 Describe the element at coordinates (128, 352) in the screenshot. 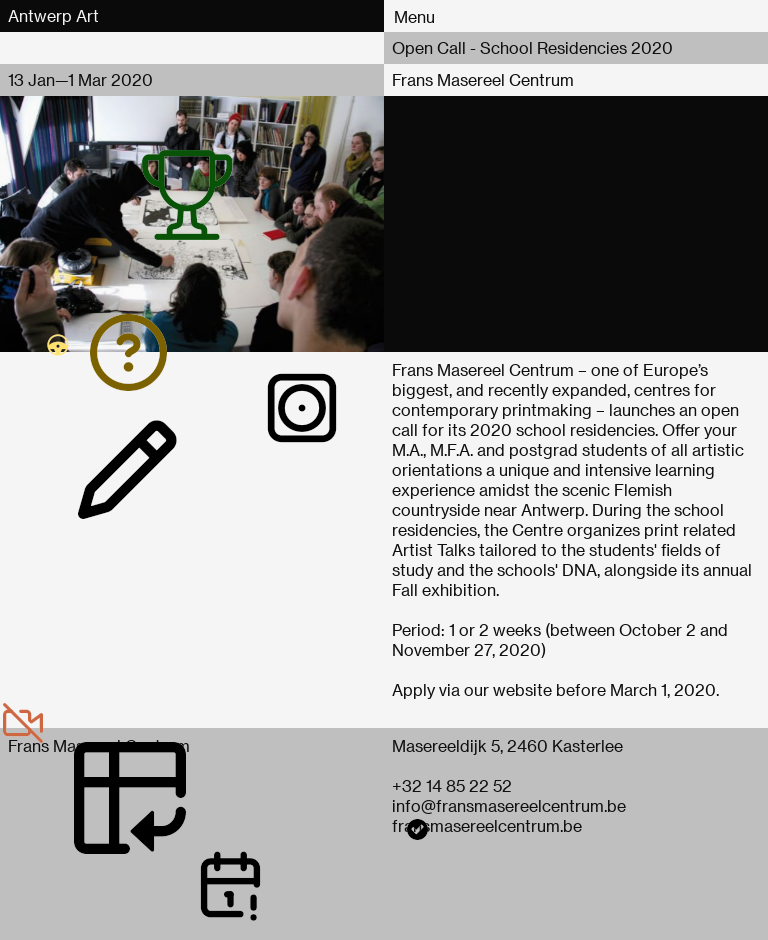

I see `access help or support` at that location.